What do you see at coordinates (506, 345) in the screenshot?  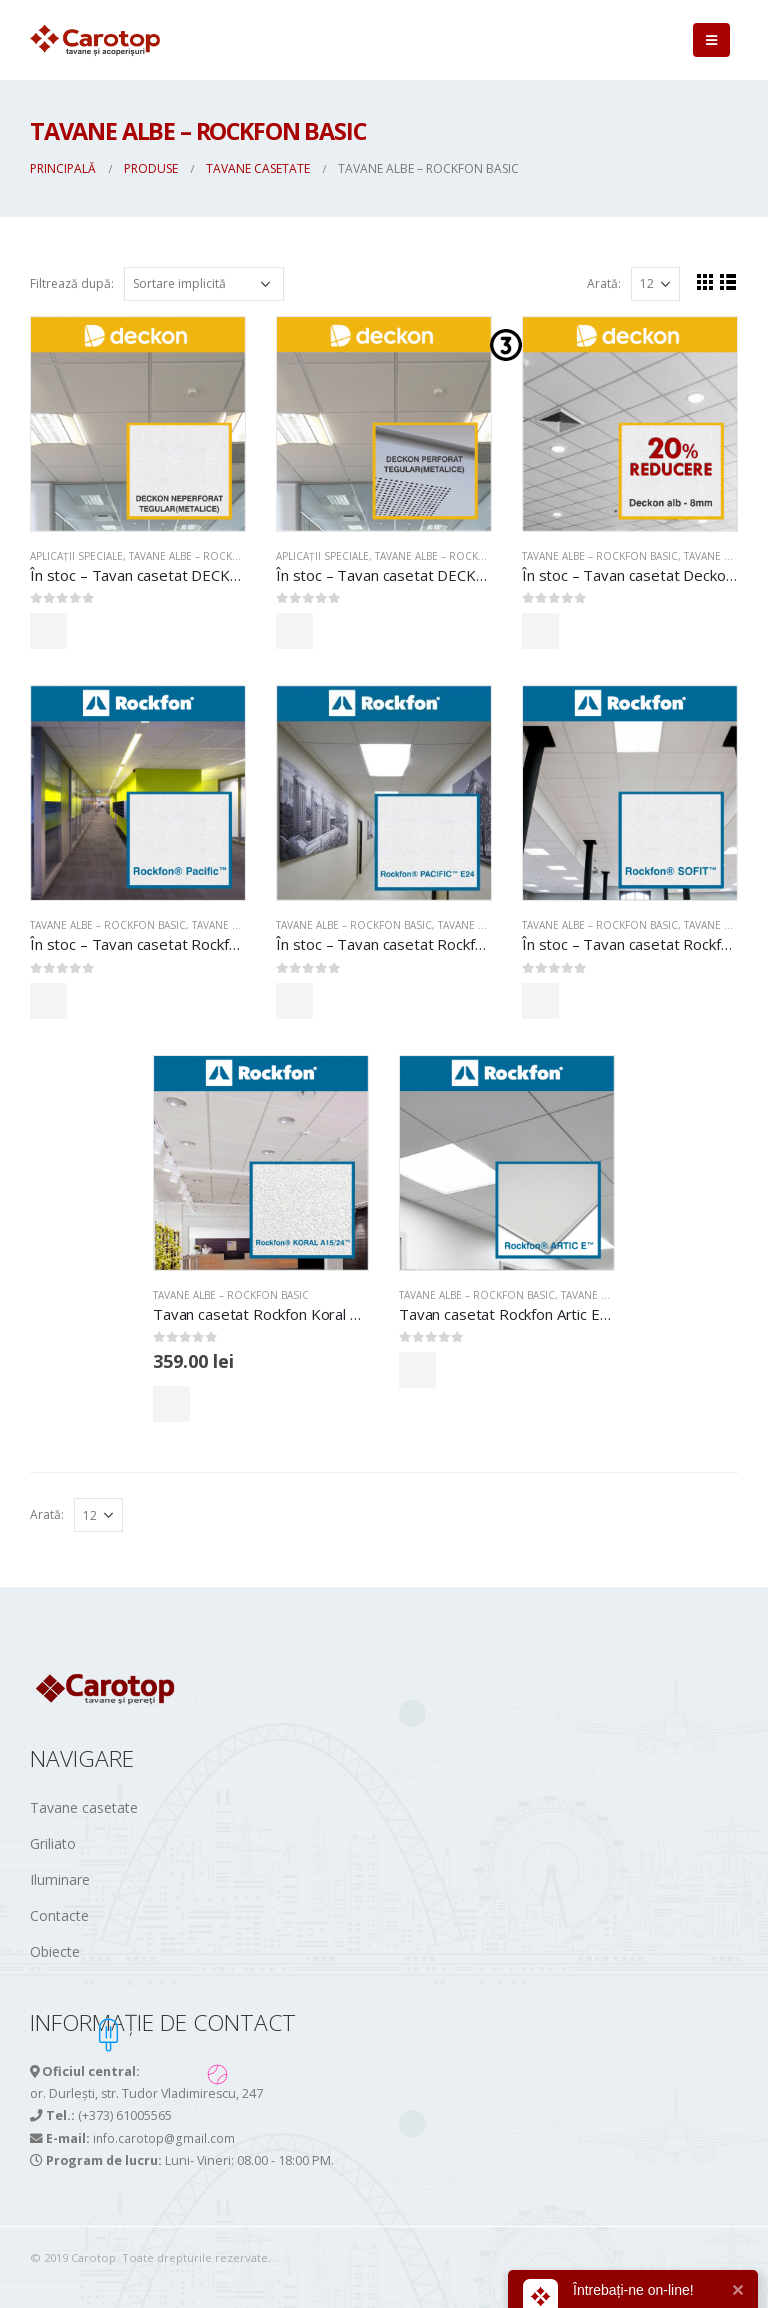 I see `indicates step three in a multi-step process` at bounding box center [506, 345].